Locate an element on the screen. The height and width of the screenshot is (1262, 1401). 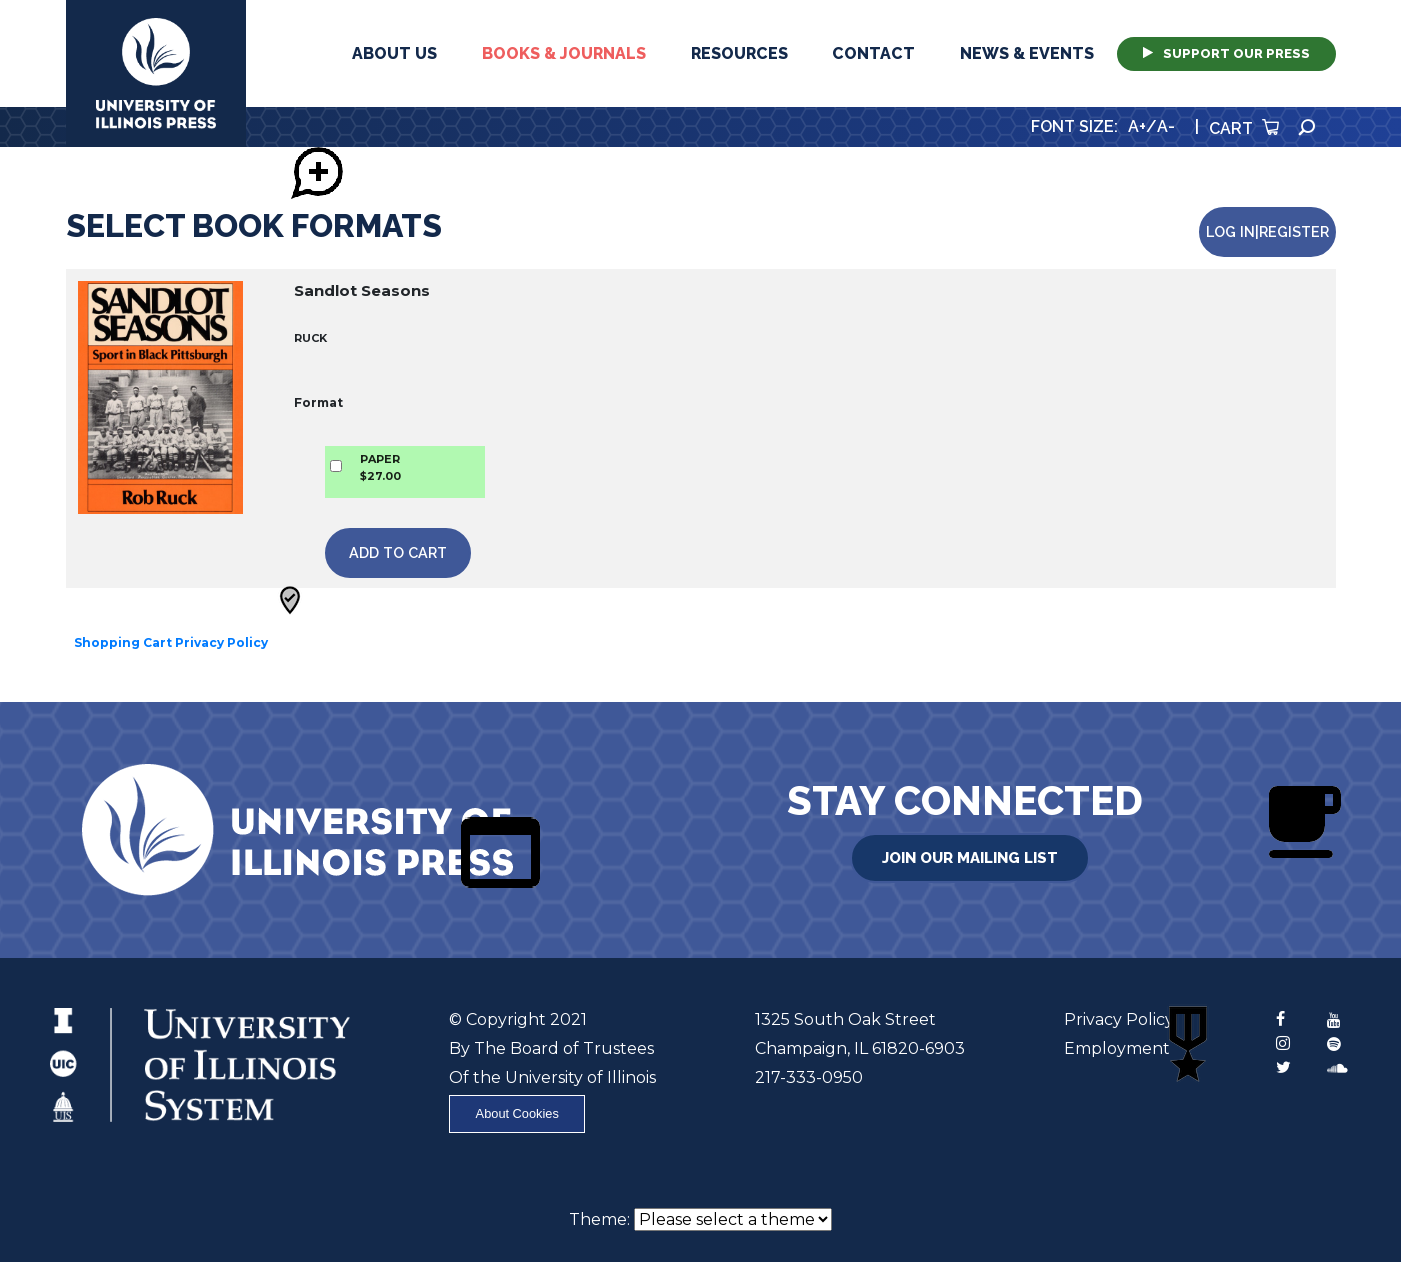
add a review or comment to a location is located at coordinates (318, 171).